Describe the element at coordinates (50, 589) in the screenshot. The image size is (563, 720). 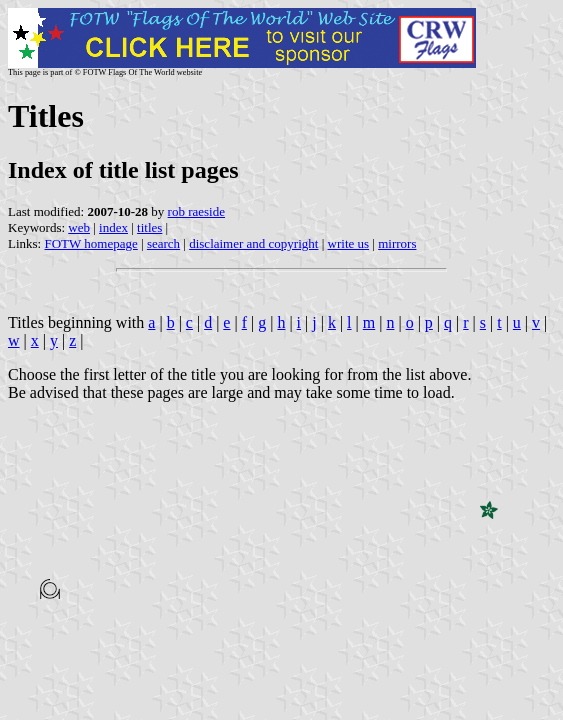
I see `mastercomfig logo - a Team Fortress 2 performance optimization tool` at that location.